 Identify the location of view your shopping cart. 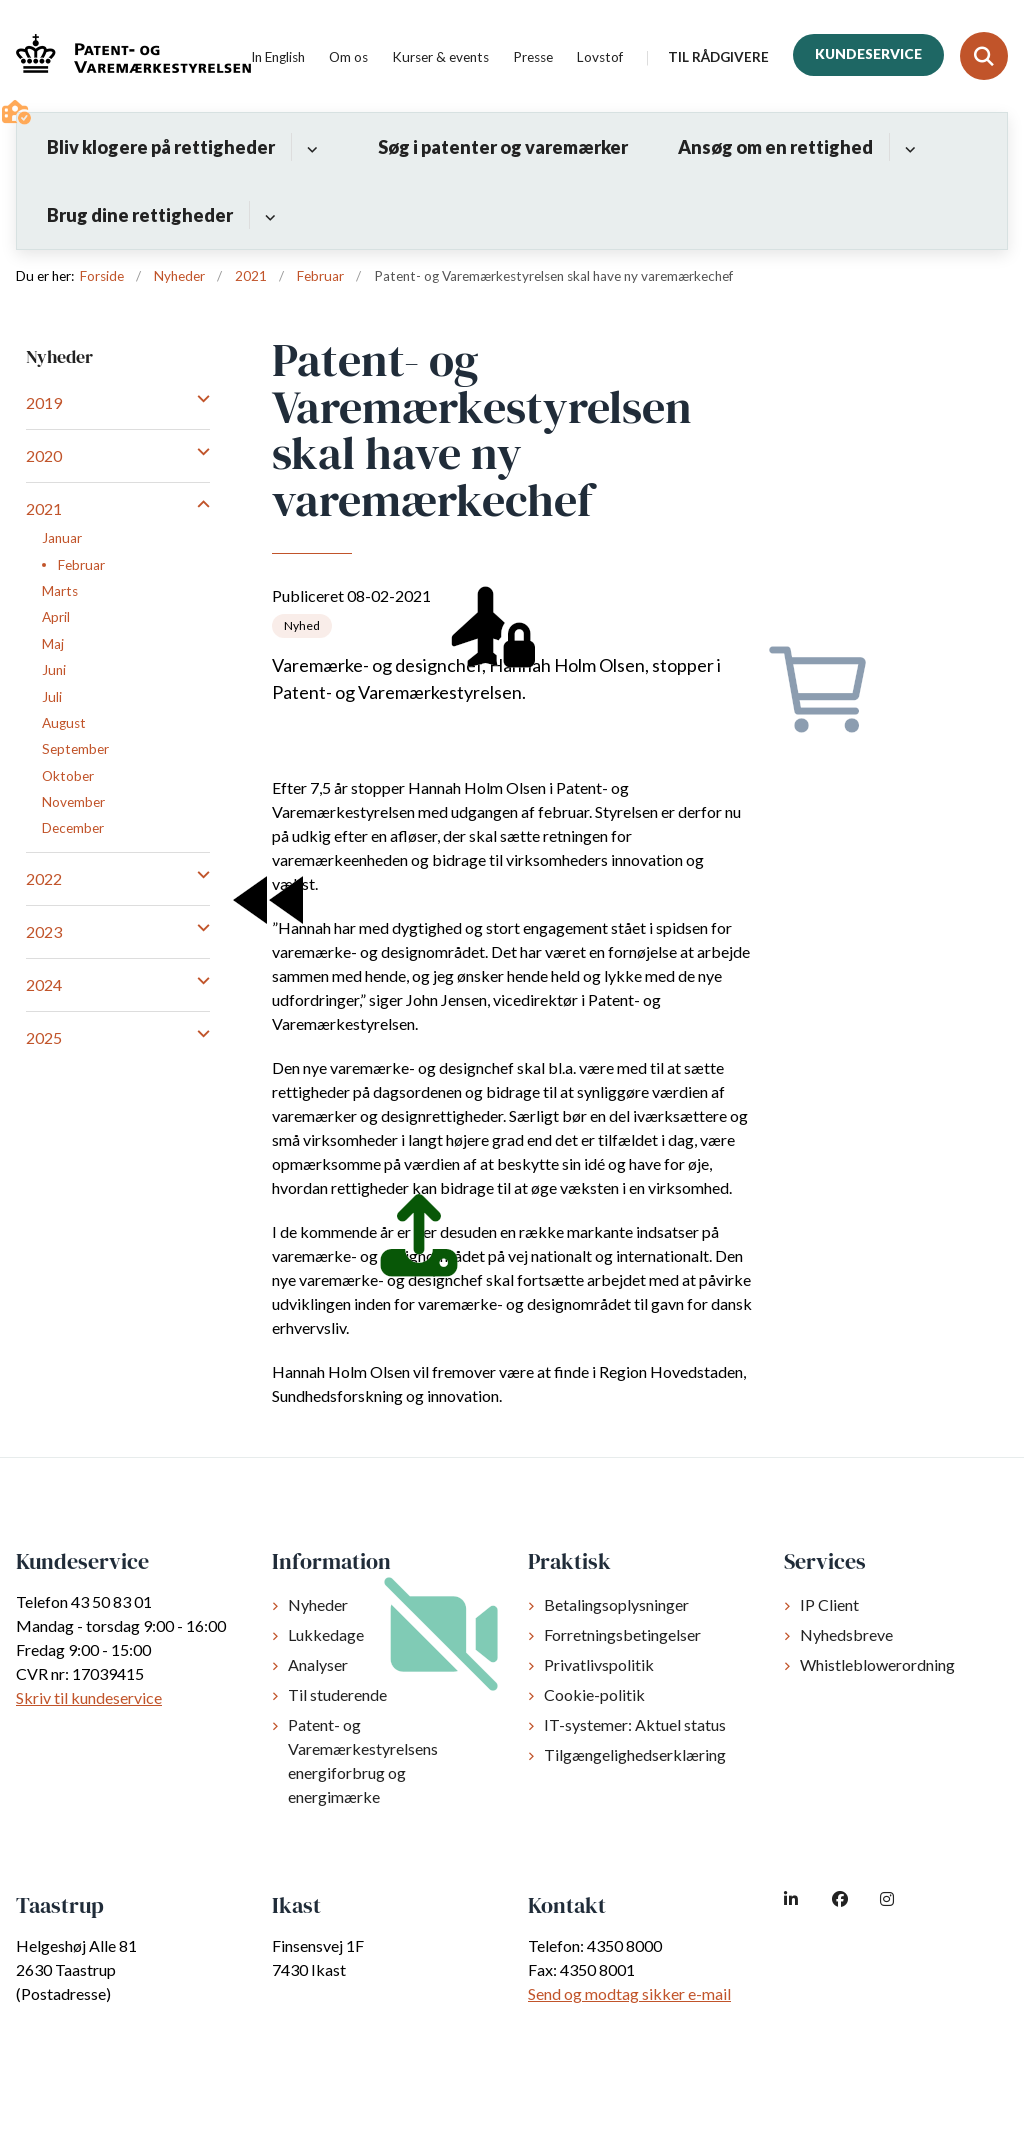
(819, 689).